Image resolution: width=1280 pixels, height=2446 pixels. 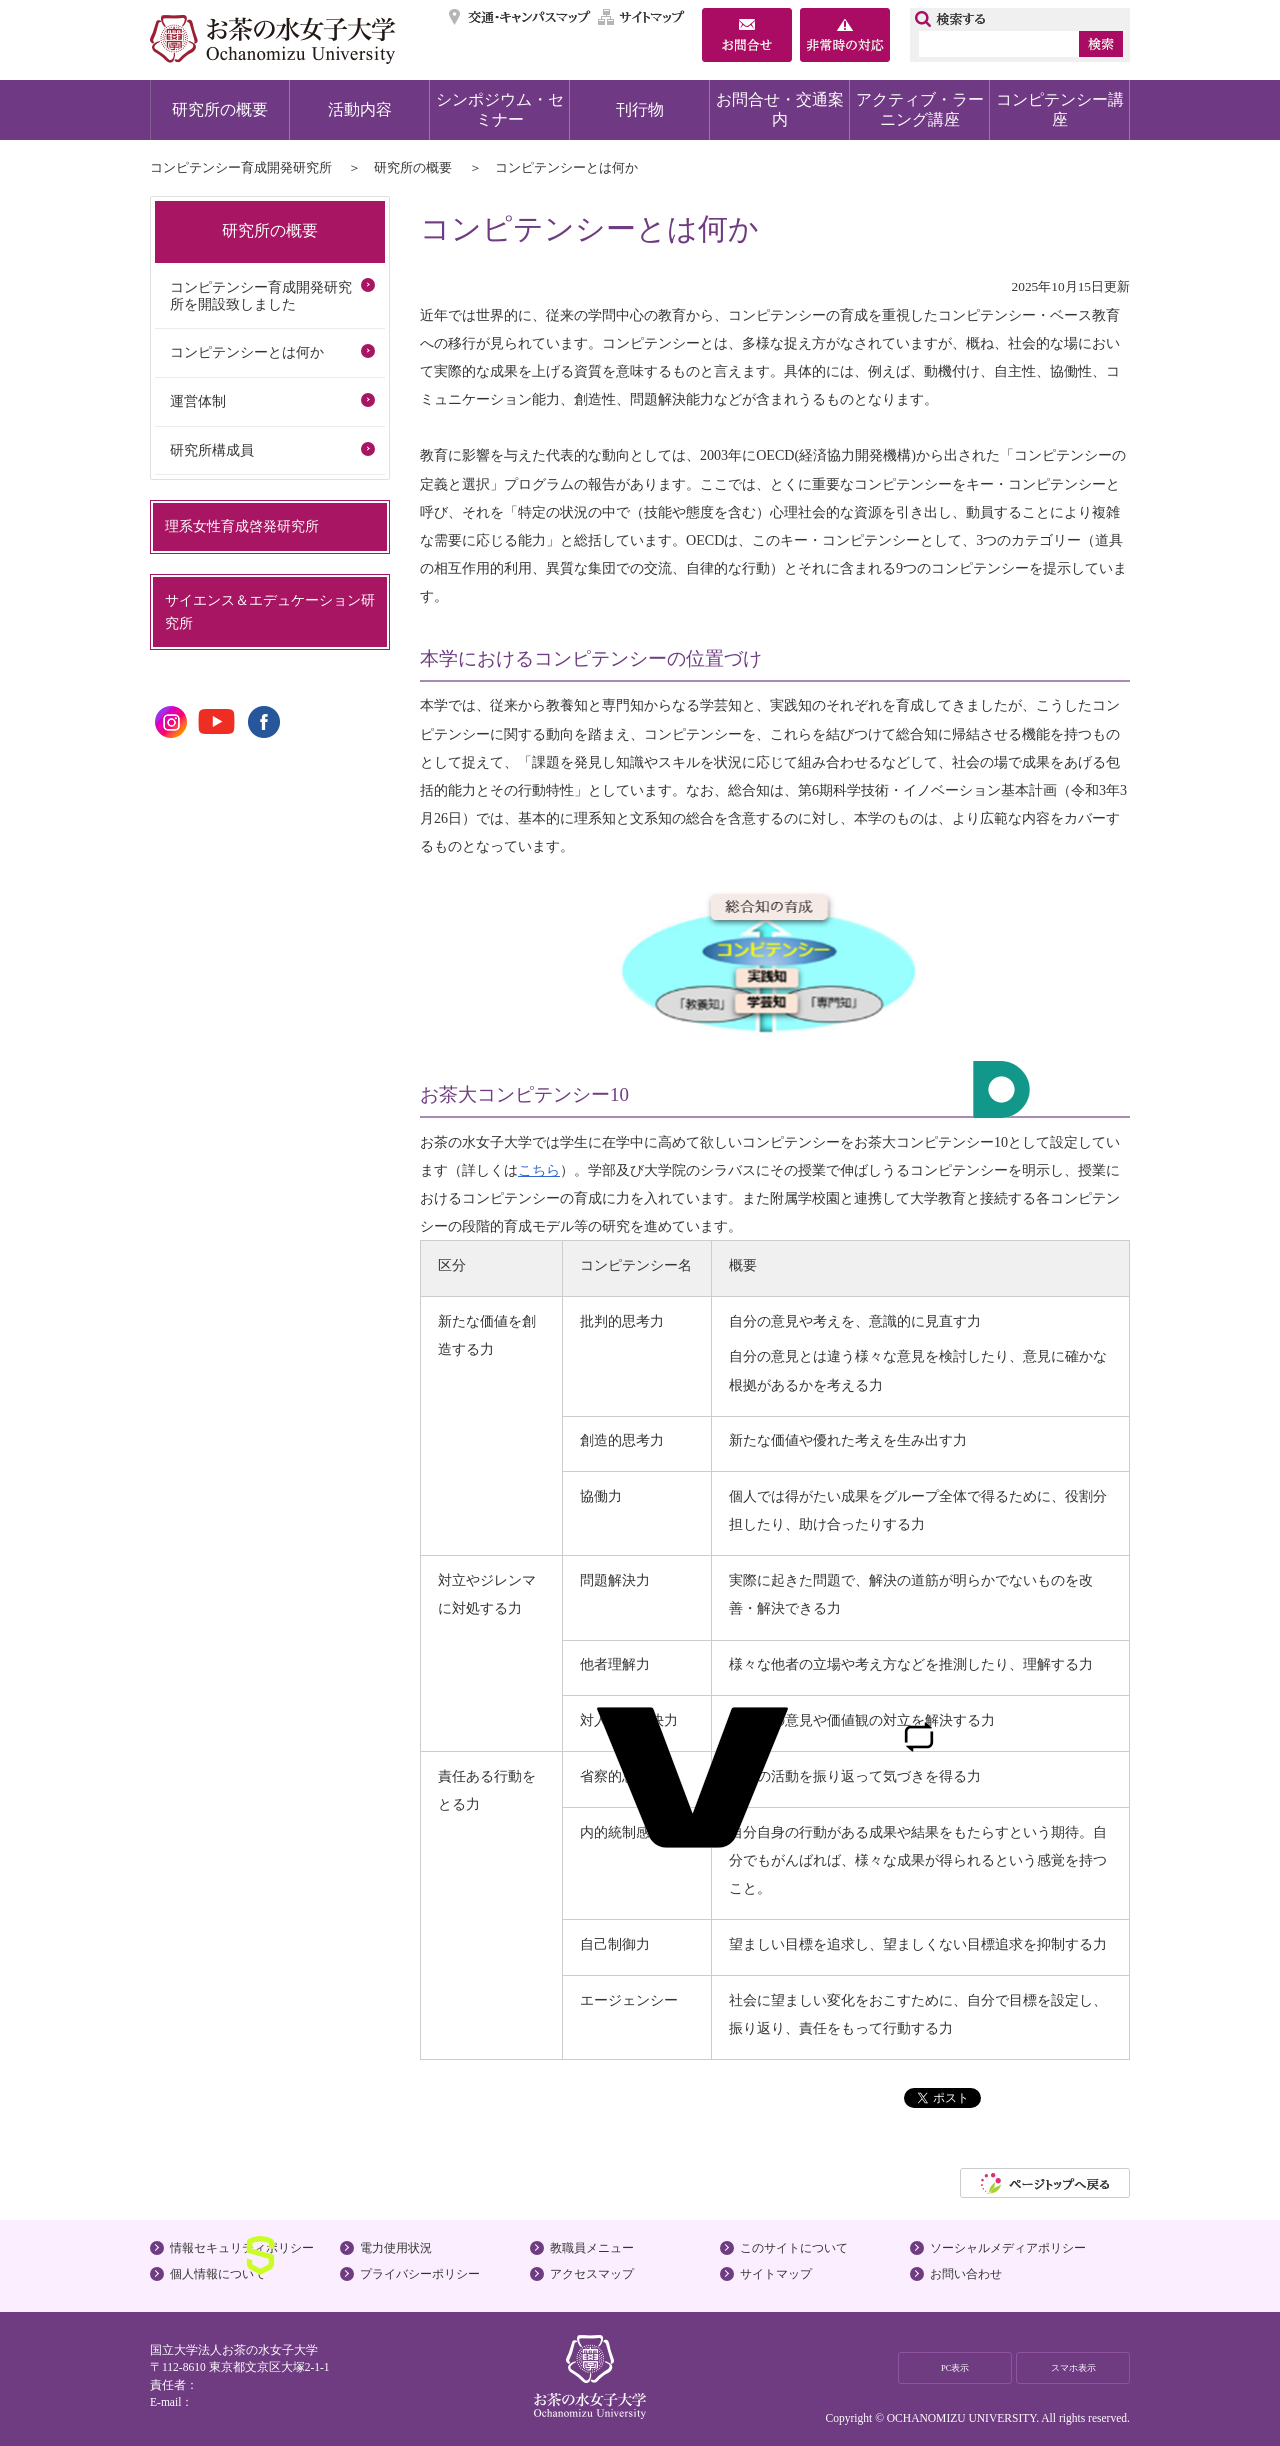 What do you see at coordinates (1001, 1089) in the screenshot?
I see `DatoCMS logo` at bounding box center [1001, 1089].